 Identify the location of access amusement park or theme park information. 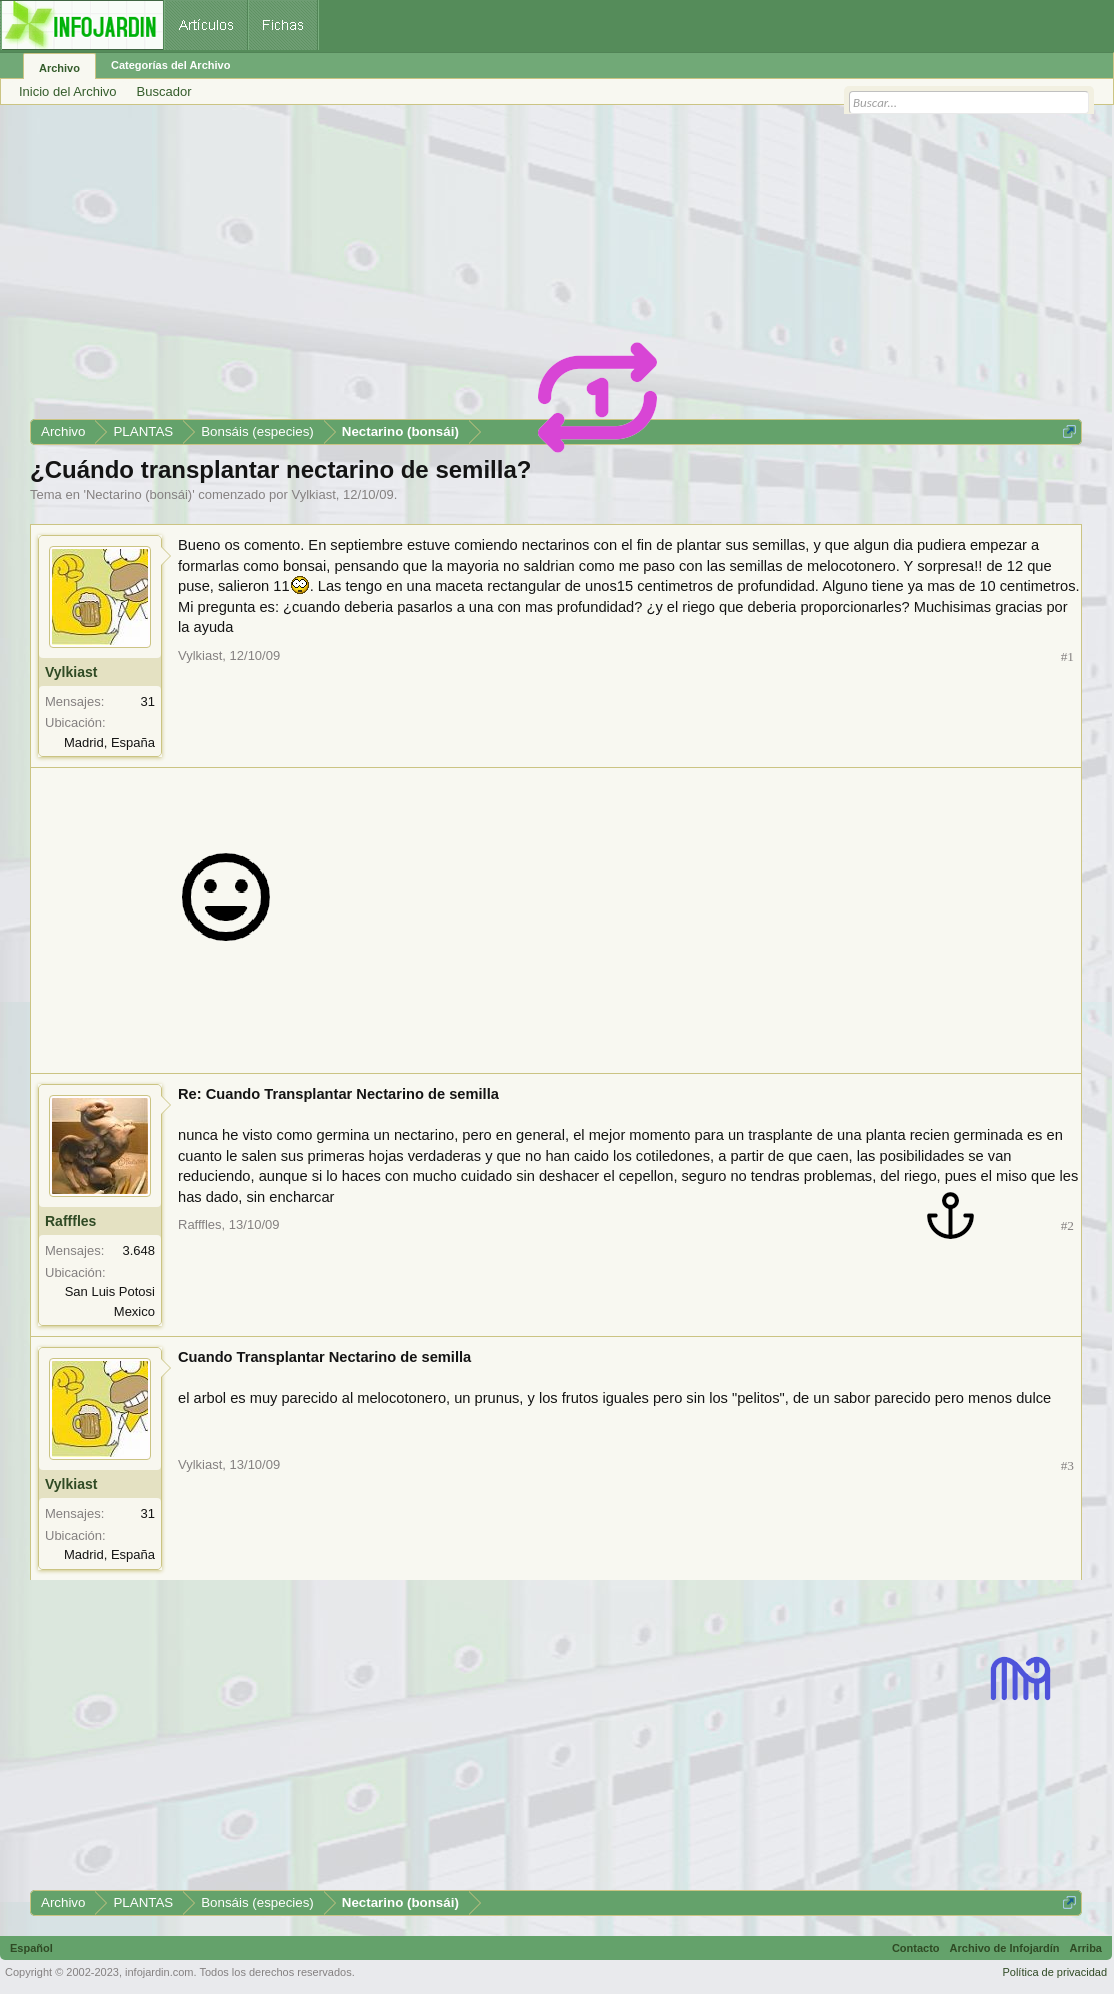
(1020, 1678).